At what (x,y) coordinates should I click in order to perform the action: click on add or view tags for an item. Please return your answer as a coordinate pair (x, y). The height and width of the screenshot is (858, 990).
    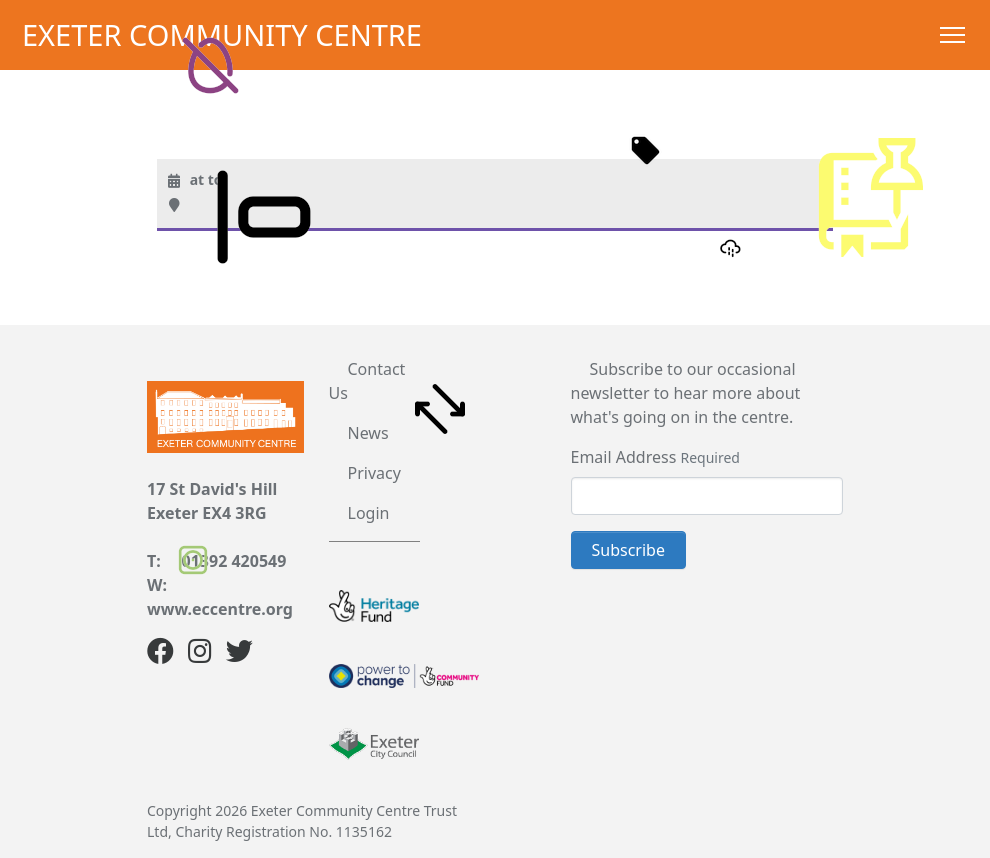
    Looking at the image, I should click on (645, 150).